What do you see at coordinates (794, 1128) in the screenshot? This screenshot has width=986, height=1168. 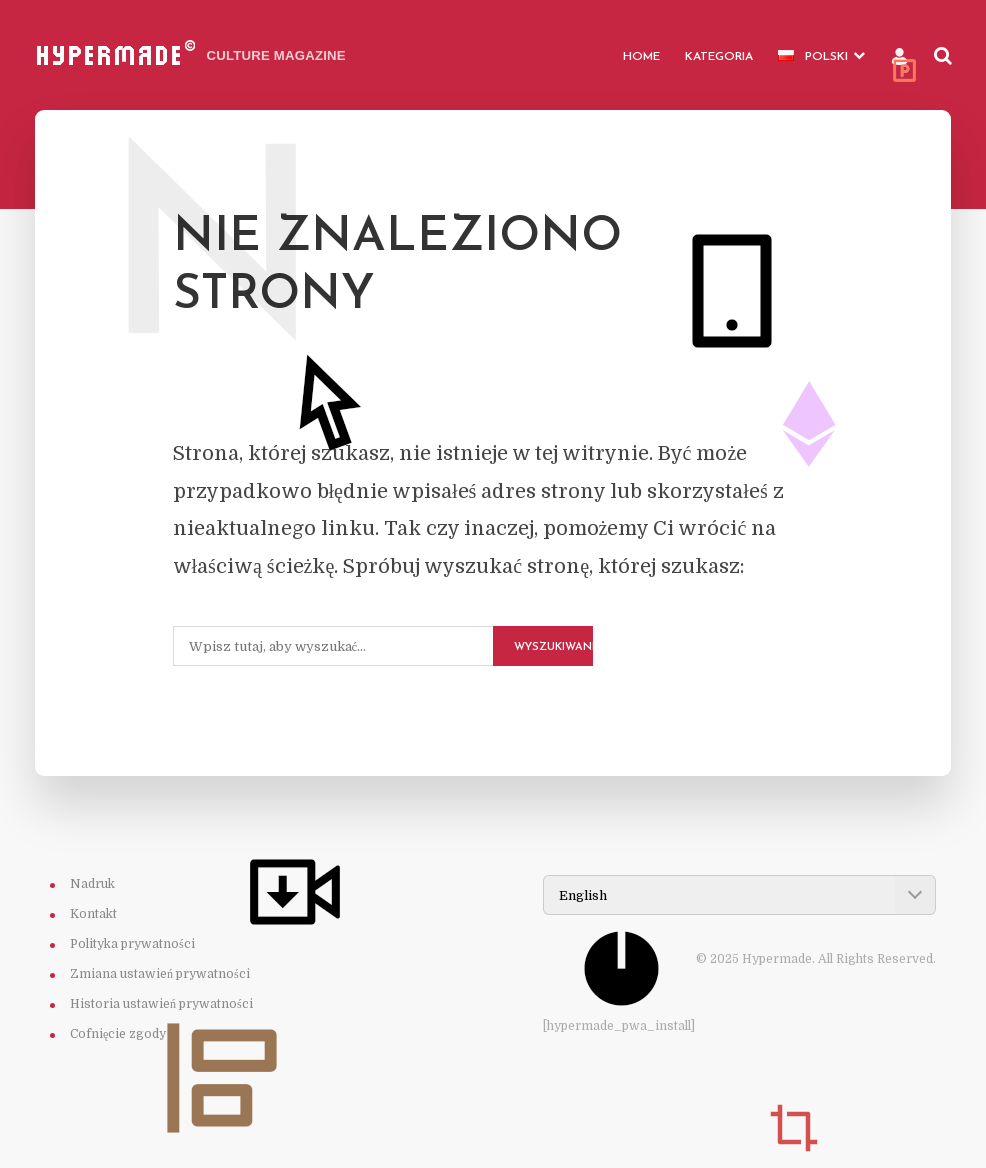 I see `crop an image or photo` at bounding box center [794, 1128].